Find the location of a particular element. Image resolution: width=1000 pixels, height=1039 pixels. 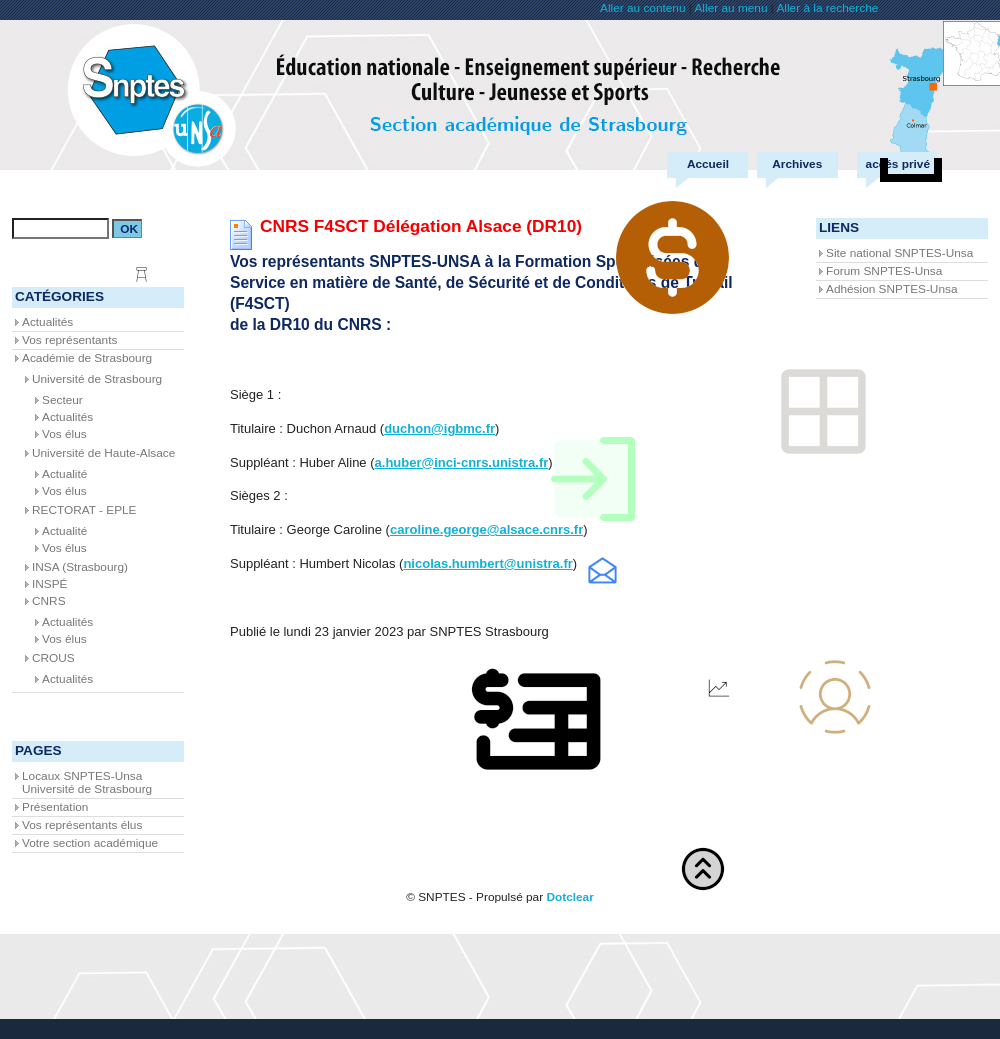

browse furniture or seating options is located at coordinates (141, 274).